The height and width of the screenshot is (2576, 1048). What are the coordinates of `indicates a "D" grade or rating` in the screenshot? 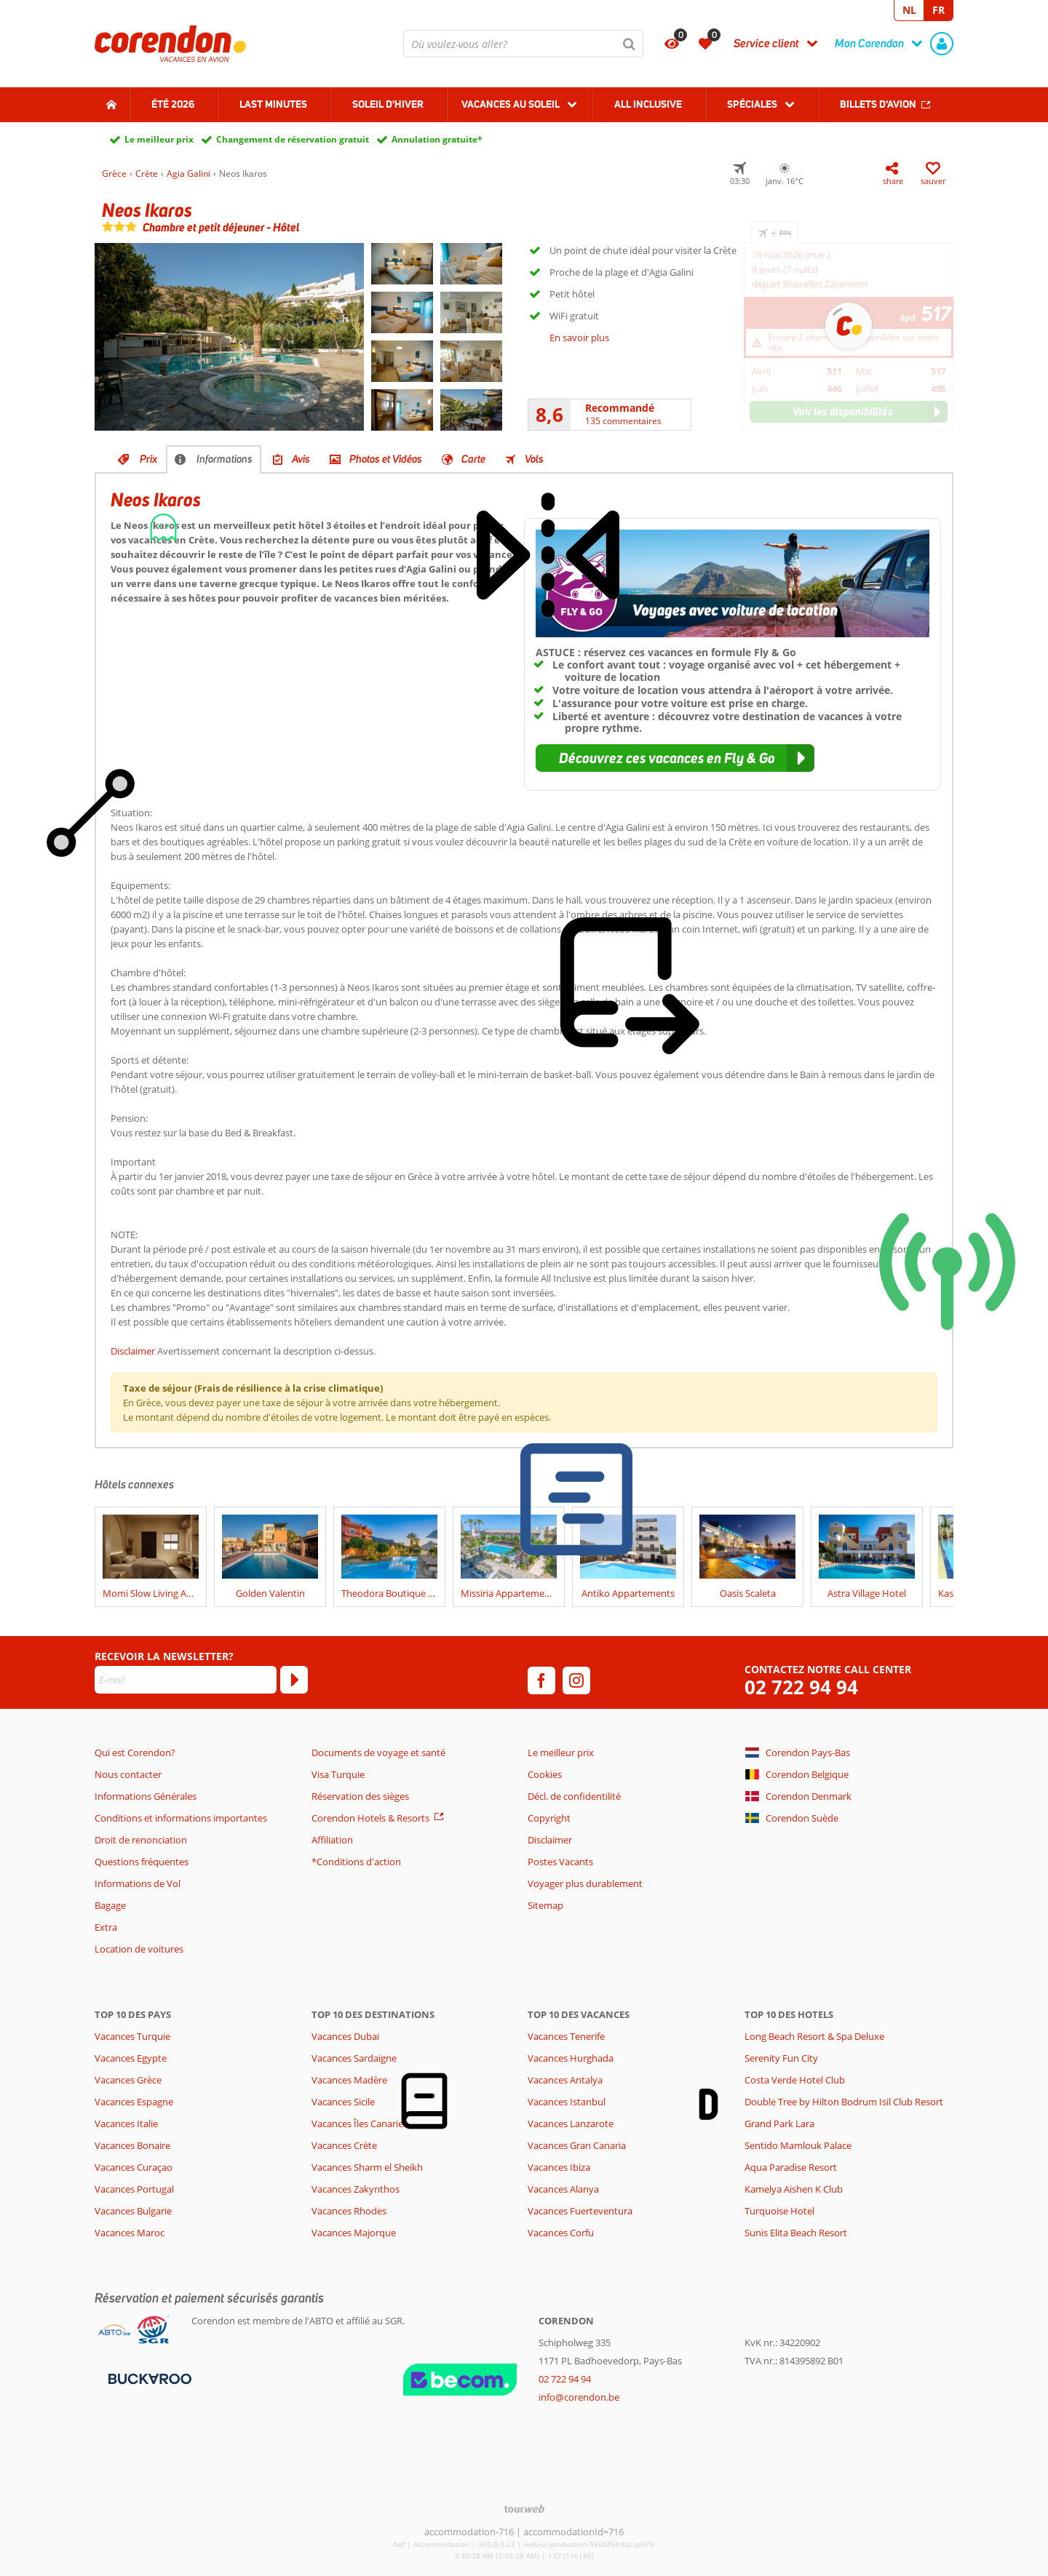 It's located at (708, 2104).